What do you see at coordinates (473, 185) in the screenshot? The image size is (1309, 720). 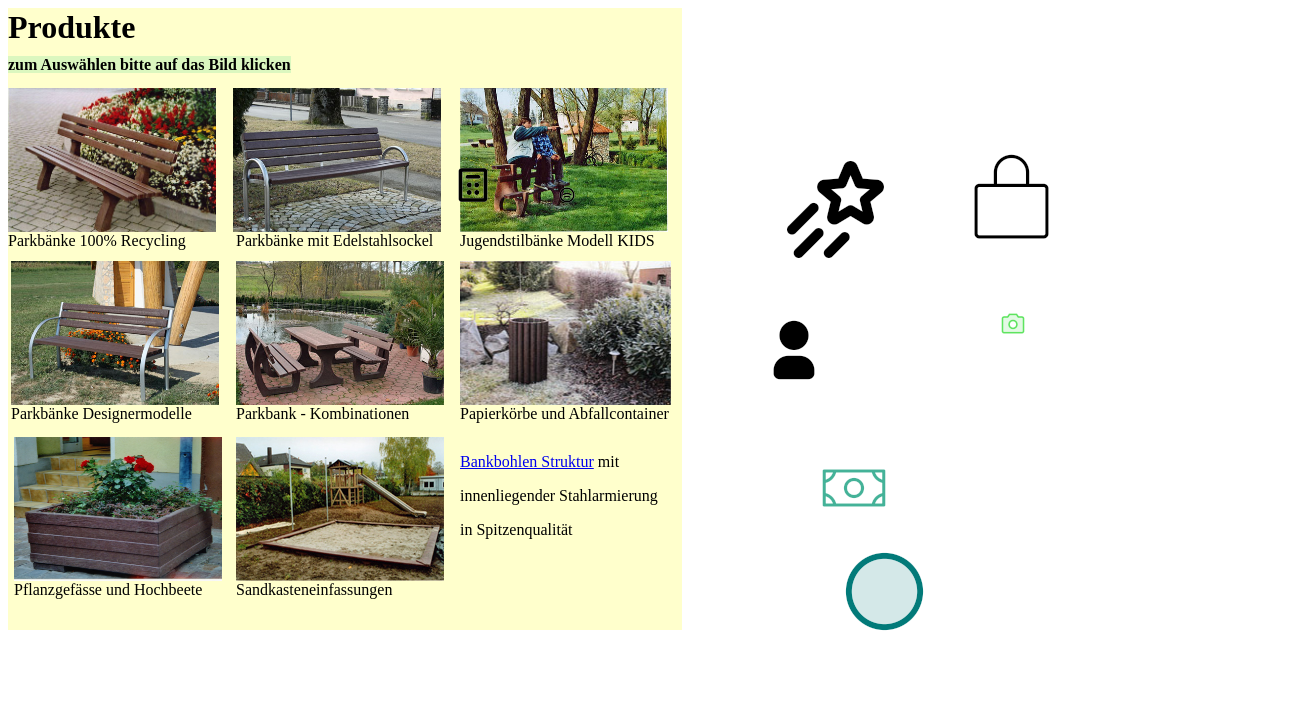 I see `open the calculator app` at bounding box center [473, 185].